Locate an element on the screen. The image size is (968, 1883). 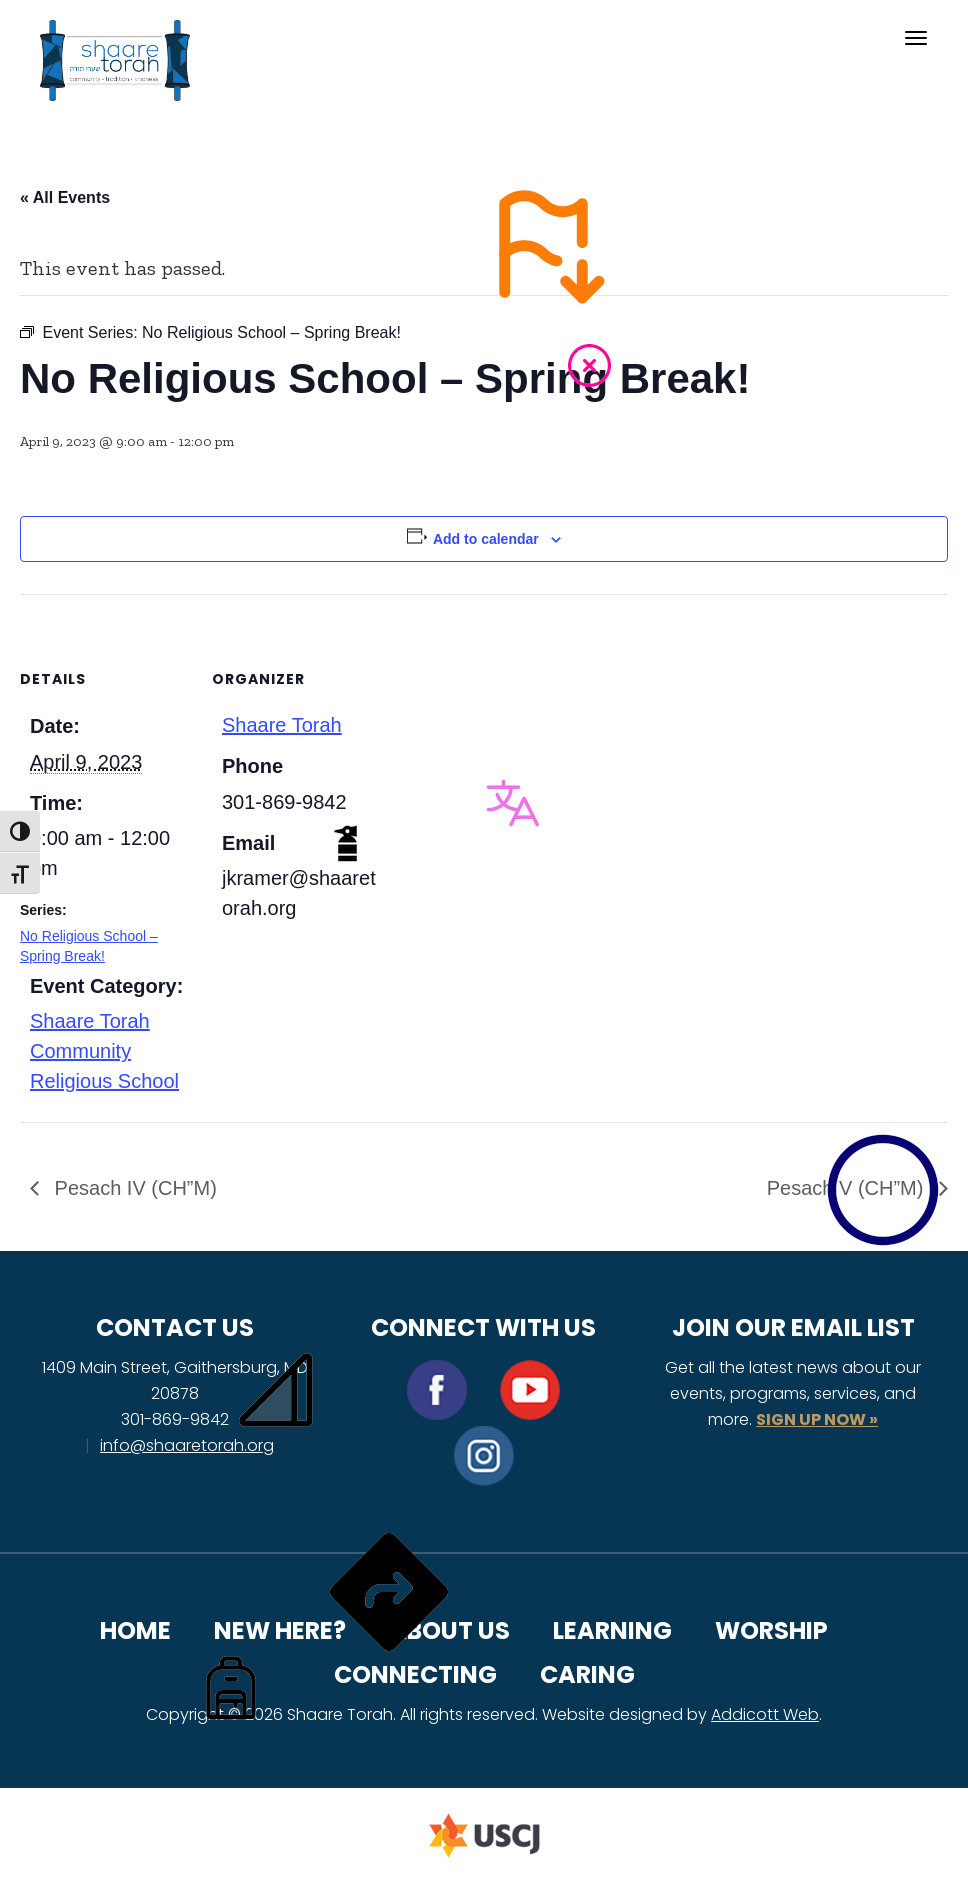
lower priority or demote a flagged item is located at coordinates (543, 242).